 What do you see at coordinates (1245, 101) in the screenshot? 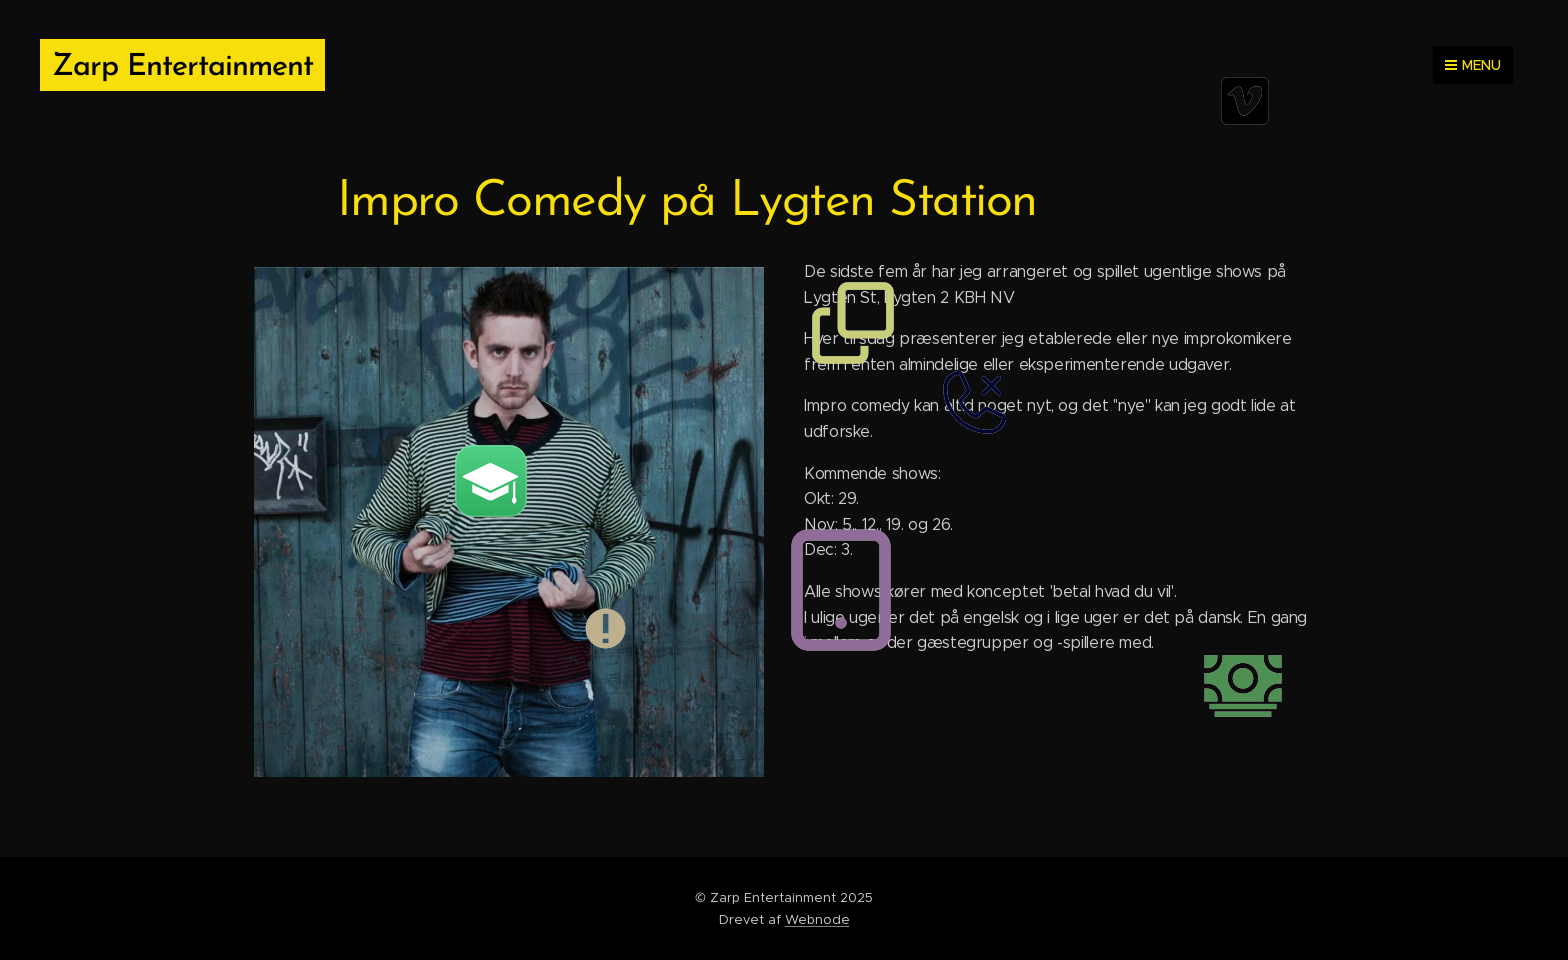
I see `open vimeo app or website` at bounding box center [1245, 101].